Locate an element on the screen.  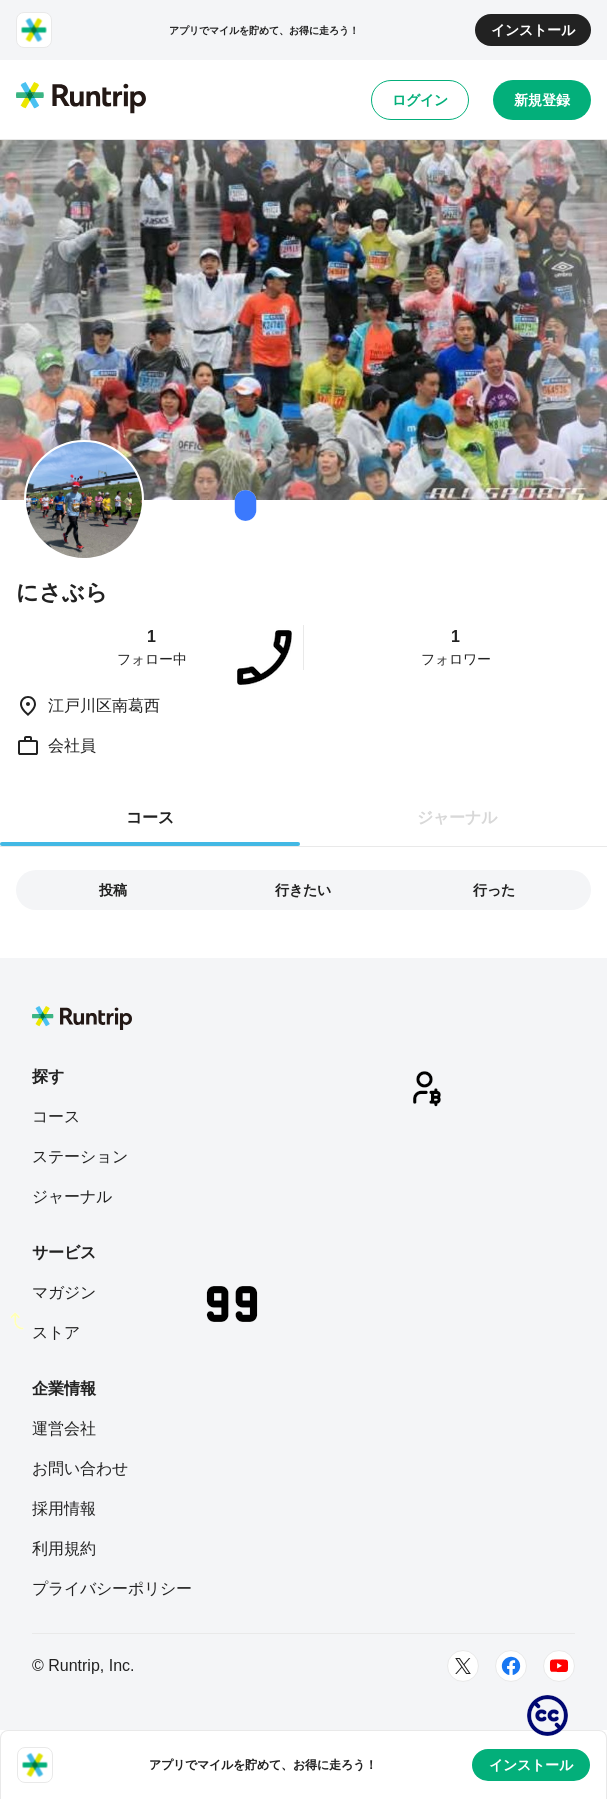
indicates 99 or more unread notifications is located at coordinates (232, 1304).